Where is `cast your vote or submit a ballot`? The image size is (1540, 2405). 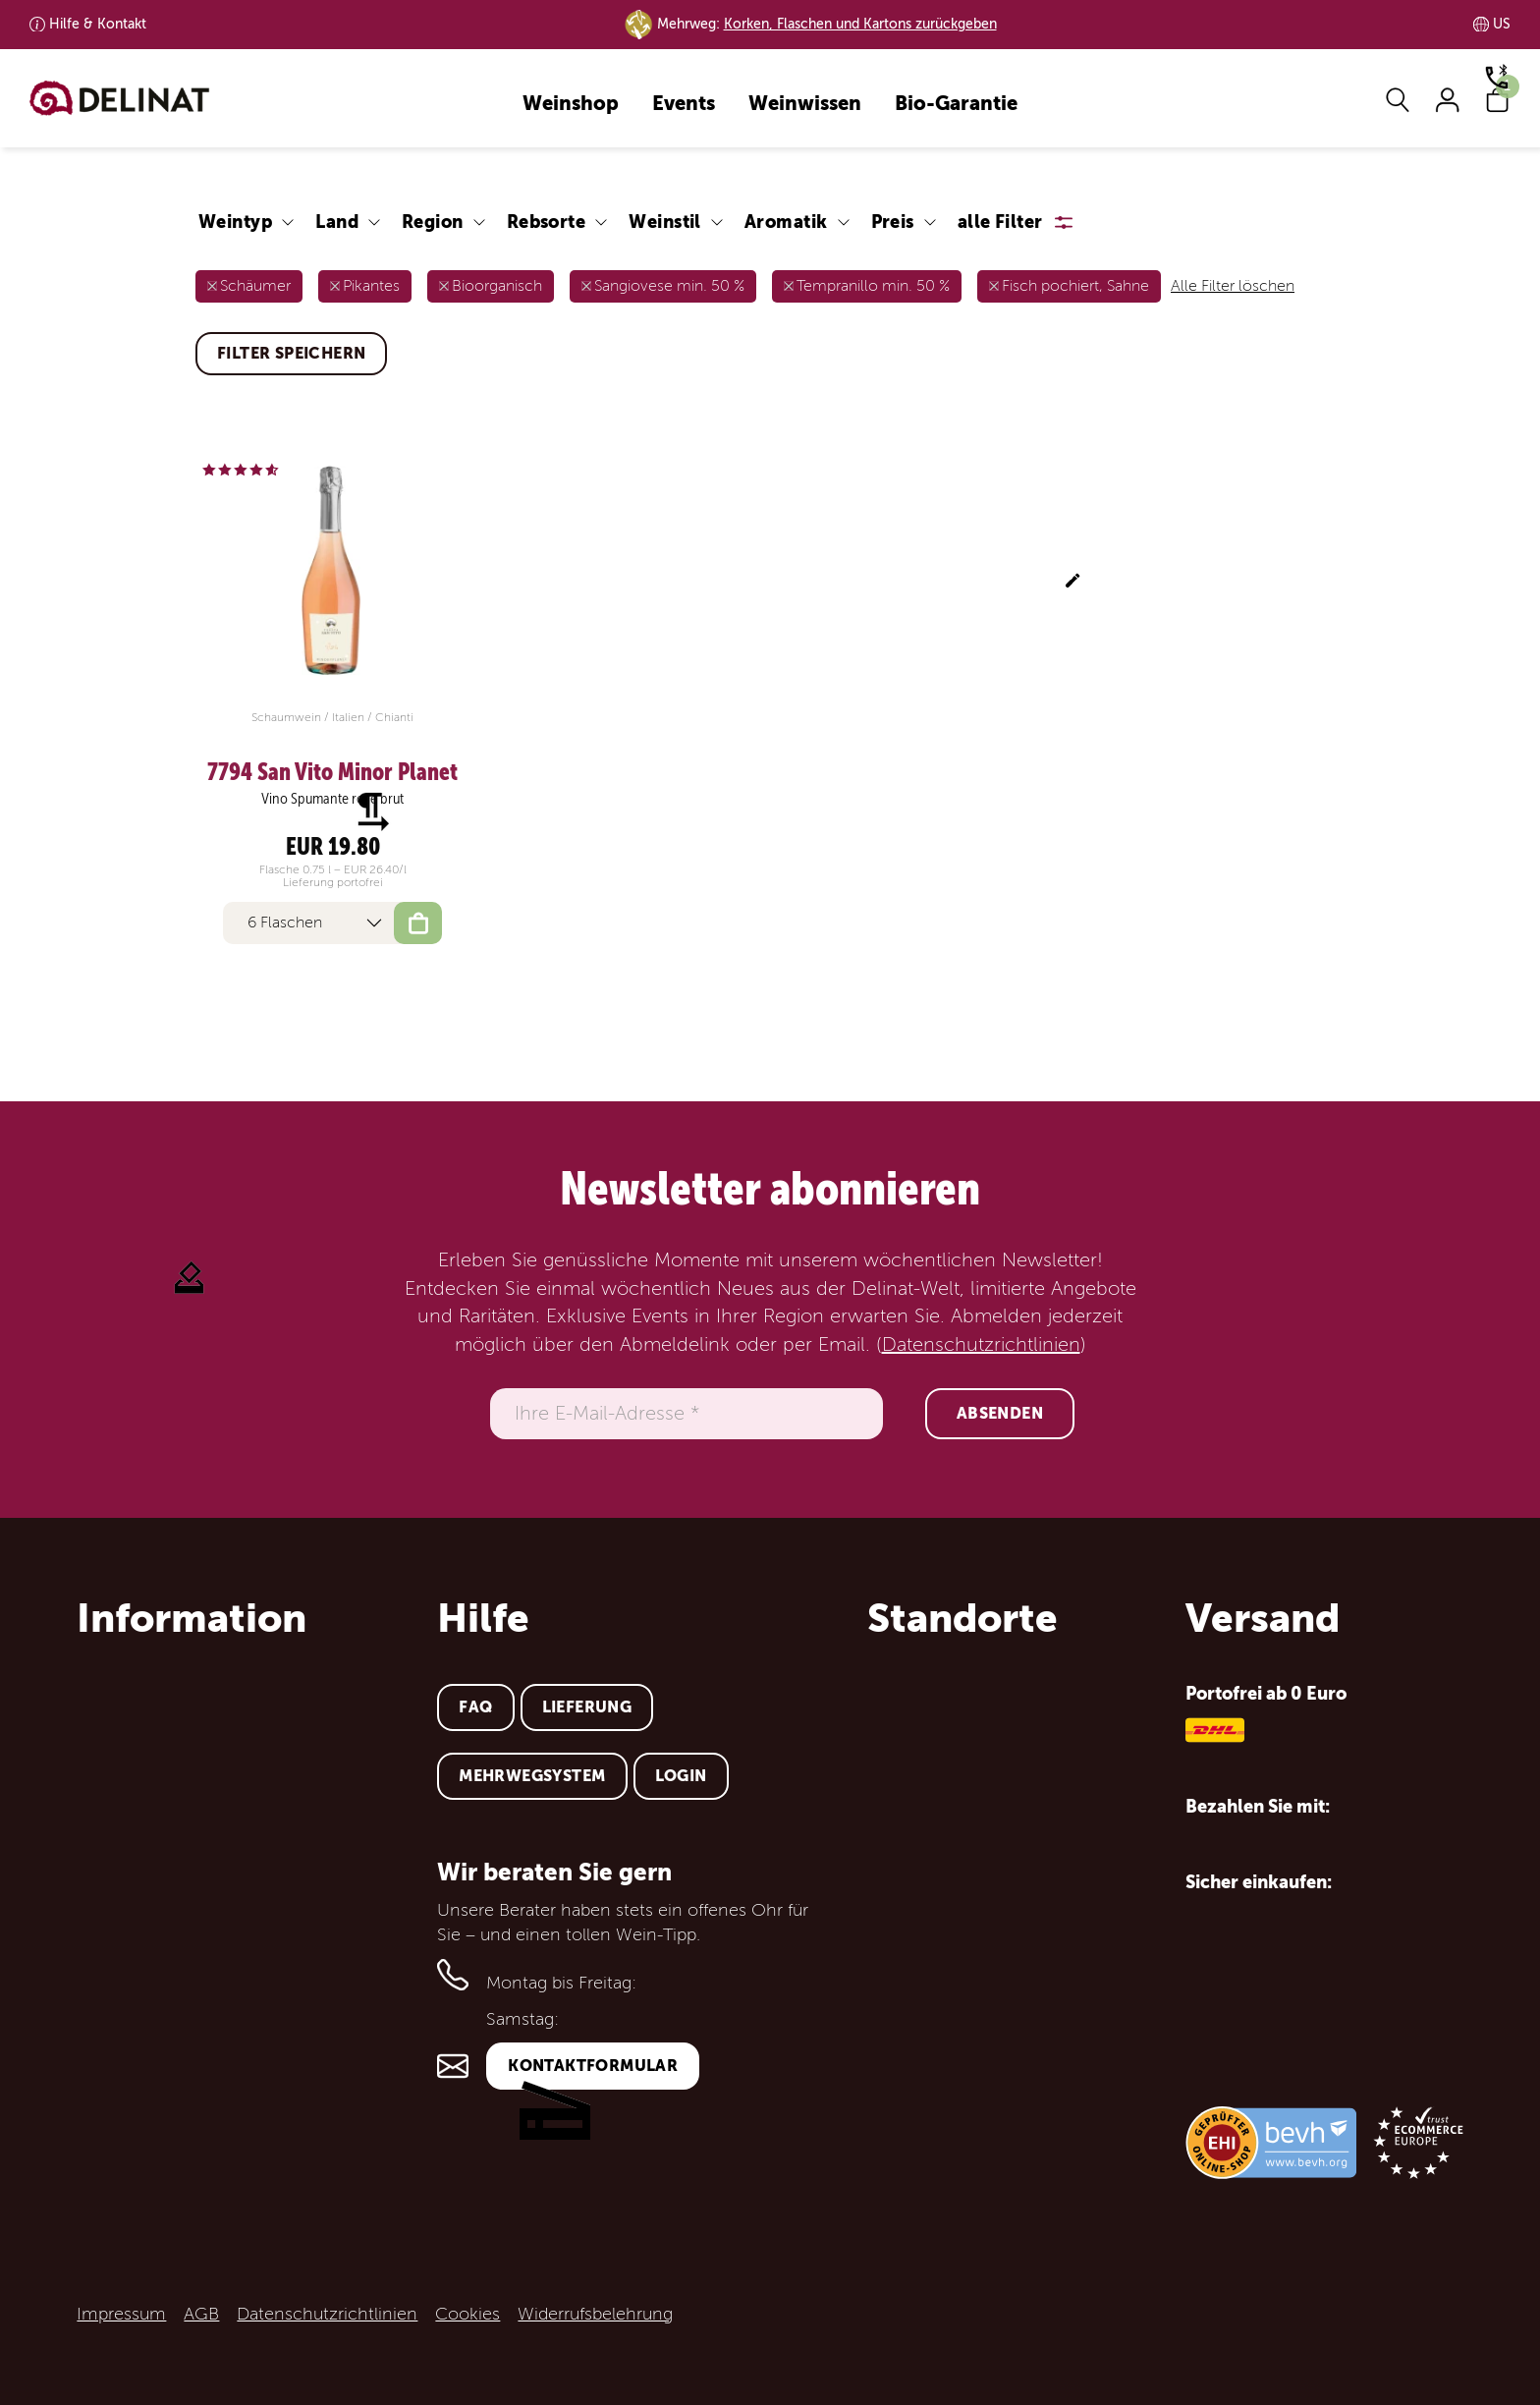
cast your vote or submit a ballot is located at coordinates (189, 1277).